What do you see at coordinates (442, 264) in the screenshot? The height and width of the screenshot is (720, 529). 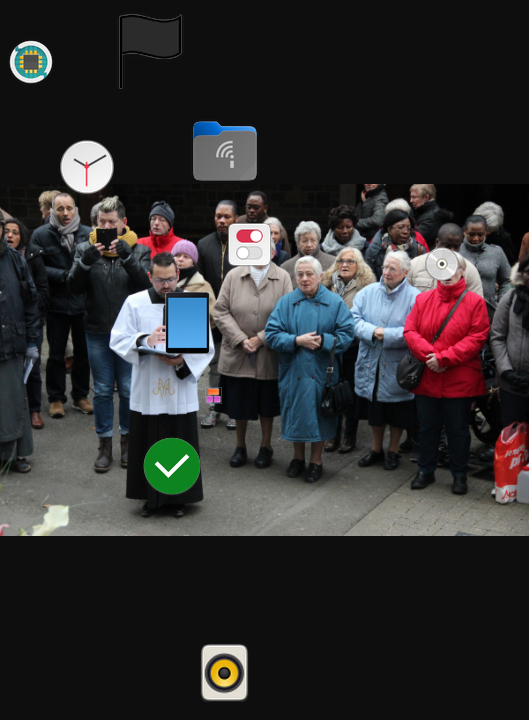 I see `indicates a CD-R or recordable disc drive` at bounding box center [442, 264].